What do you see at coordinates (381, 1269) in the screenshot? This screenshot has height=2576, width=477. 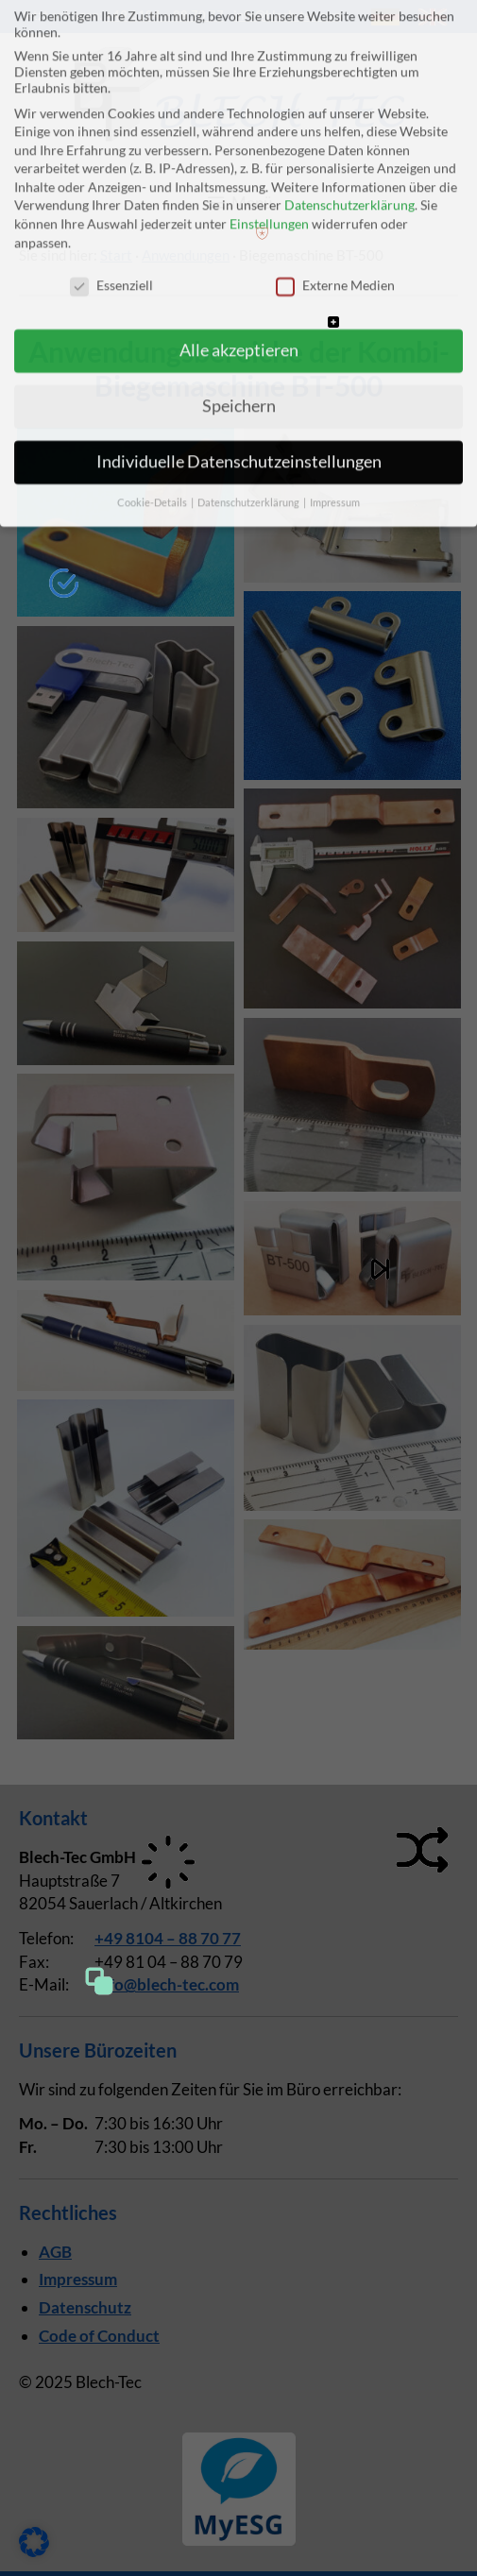 I see `skip to the next track or media item` at bounding box center [381, 1269].